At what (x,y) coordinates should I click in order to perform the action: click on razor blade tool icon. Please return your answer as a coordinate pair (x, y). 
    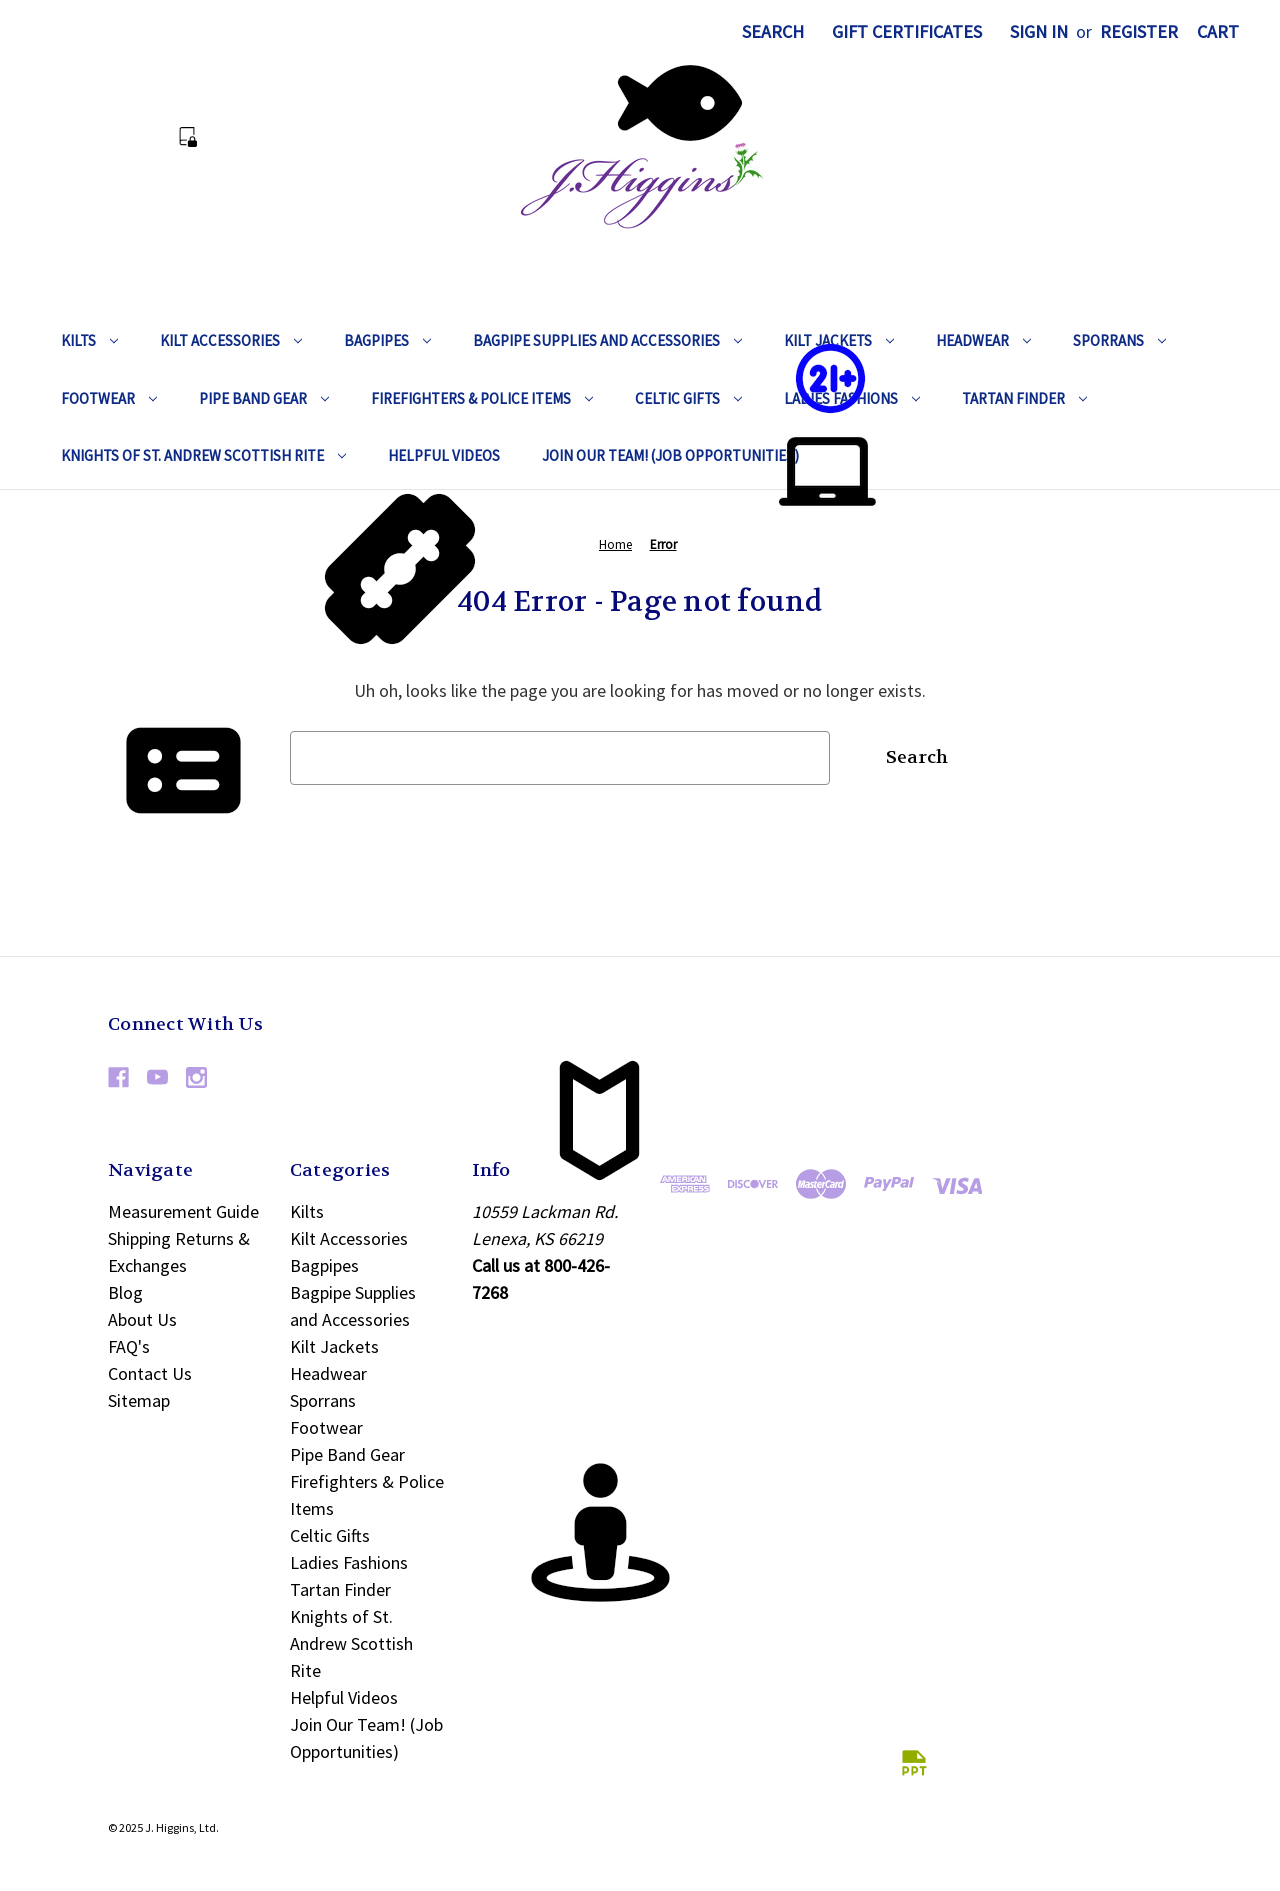
    Looking at the image, I should click on (400, 569).